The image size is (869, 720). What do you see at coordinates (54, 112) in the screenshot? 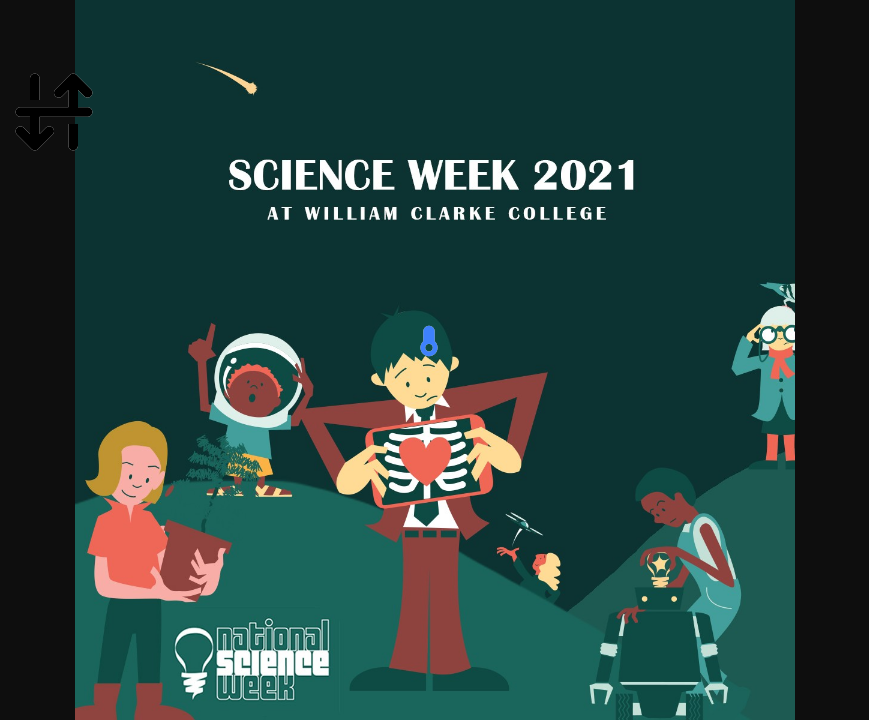
I see `swap or exchange items between two lists` at bounding box center [54, 112].